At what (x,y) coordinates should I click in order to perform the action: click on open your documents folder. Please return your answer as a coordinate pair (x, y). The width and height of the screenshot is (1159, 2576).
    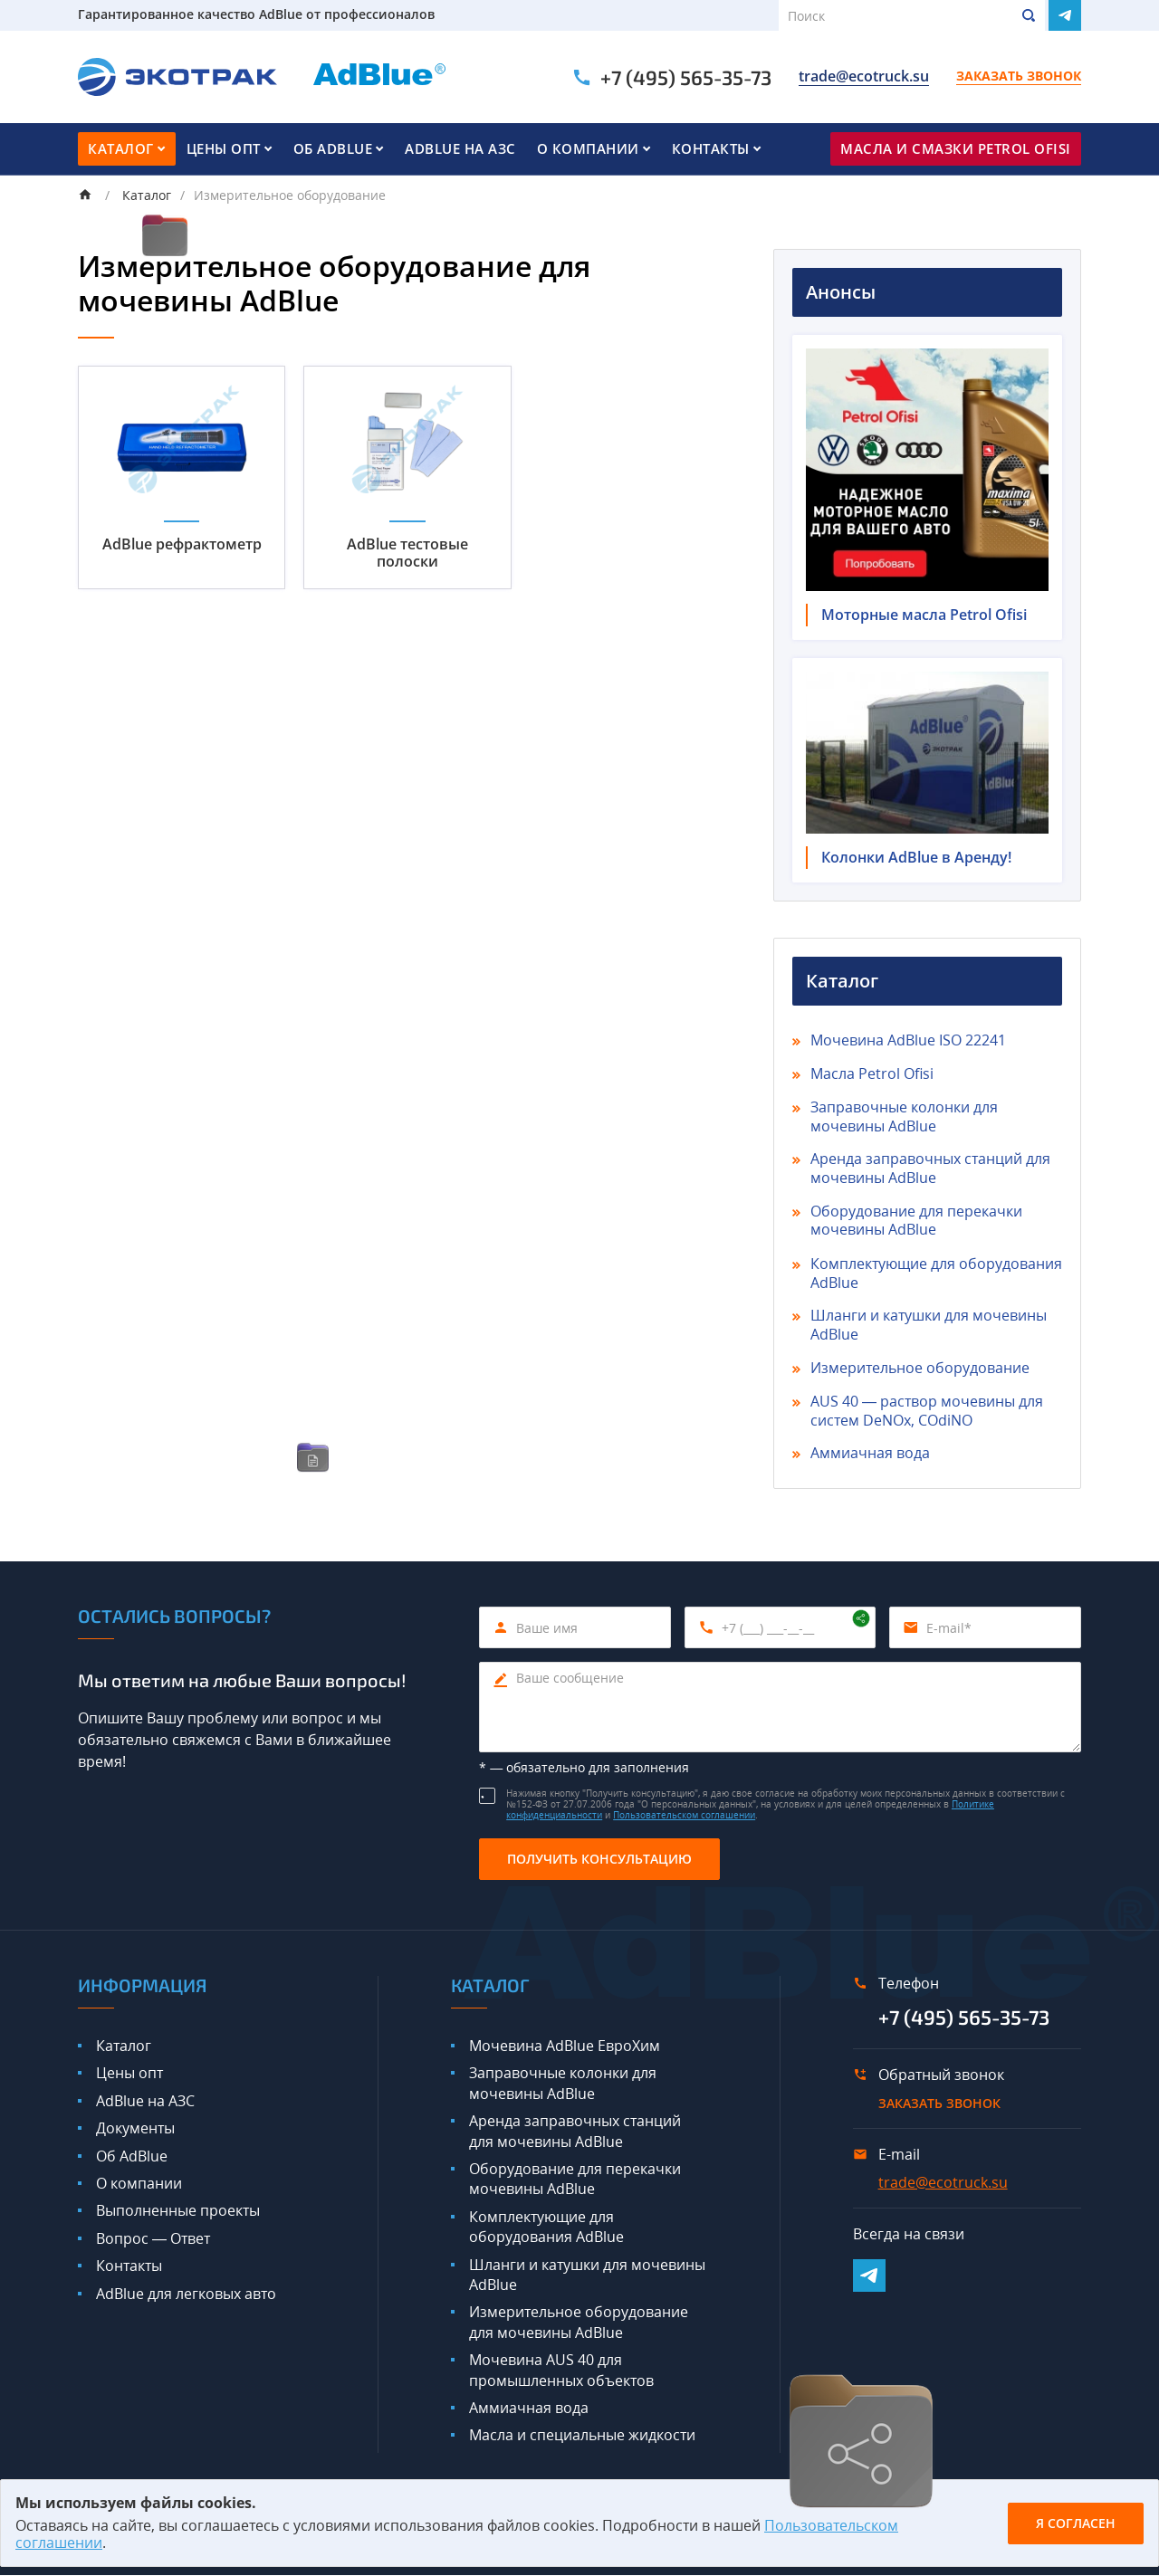
    Looking at the image, I should click on (312, 1456).